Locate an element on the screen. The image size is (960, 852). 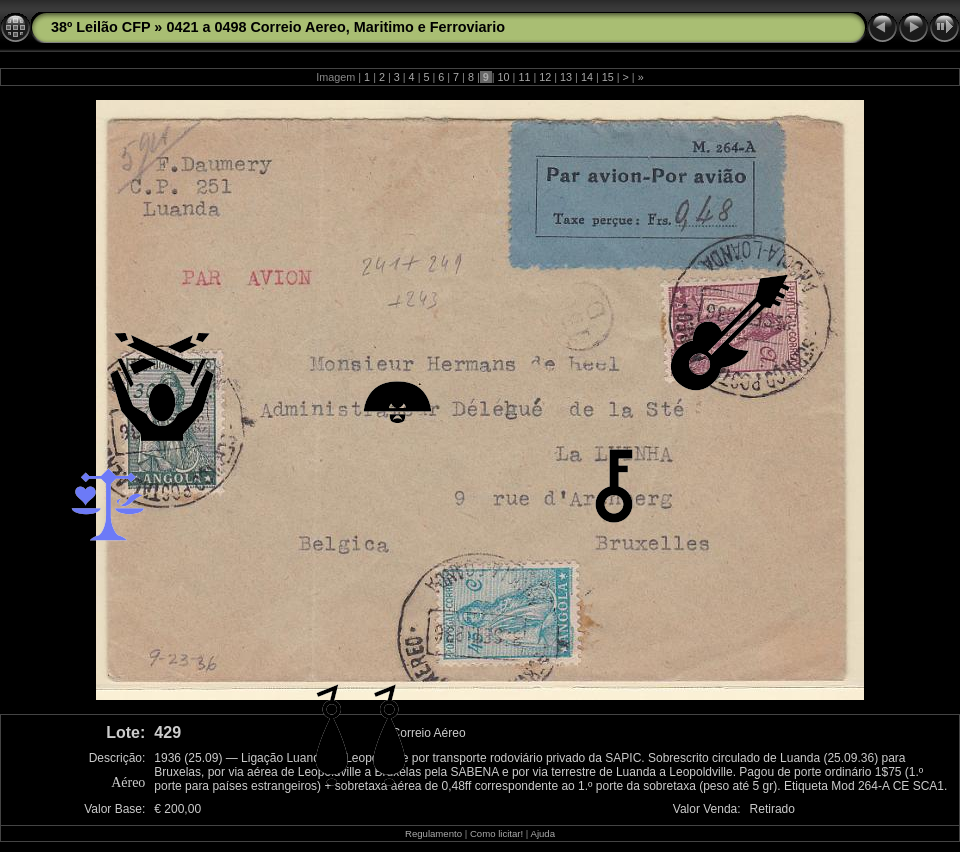
browse or select earring accessories is located at coordinates (360, 734).